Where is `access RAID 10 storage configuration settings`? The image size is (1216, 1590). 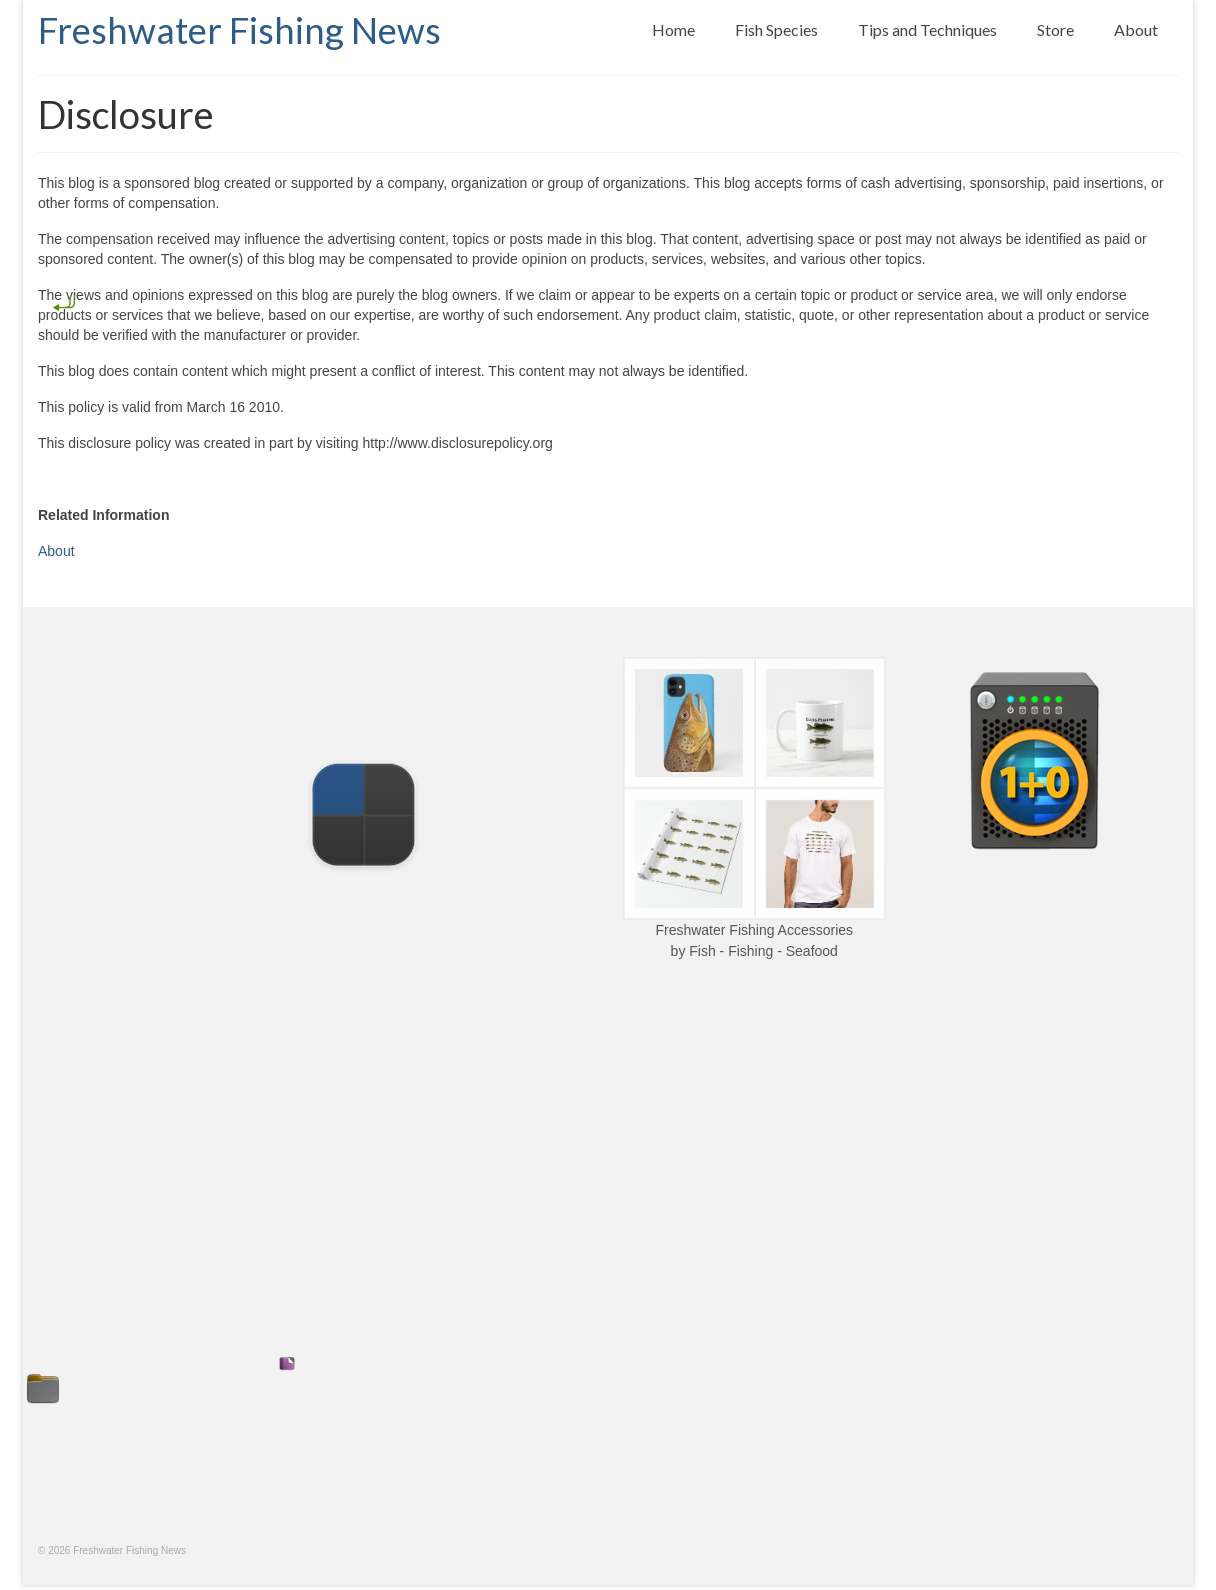 access RAID 10 storage configuration settings is located at coordinates (1034, 760).